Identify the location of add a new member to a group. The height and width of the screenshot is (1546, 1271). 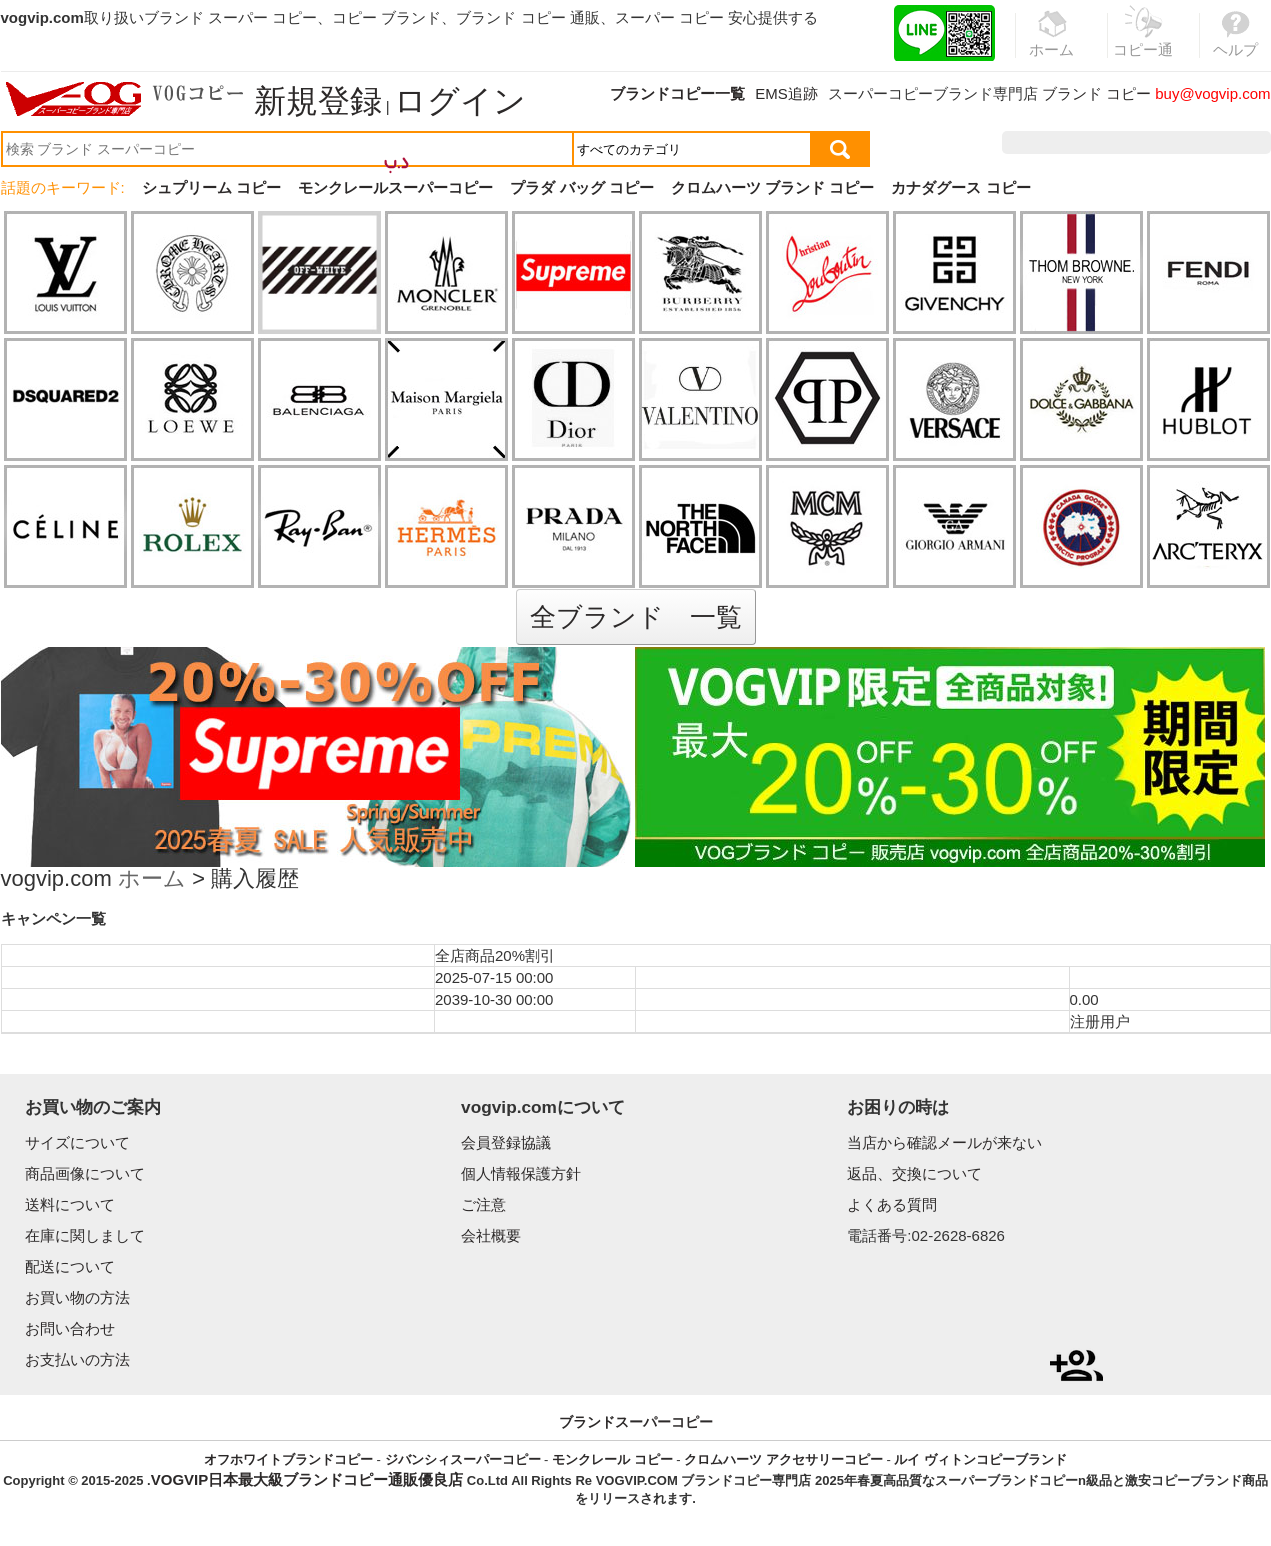
(1076, 1365).